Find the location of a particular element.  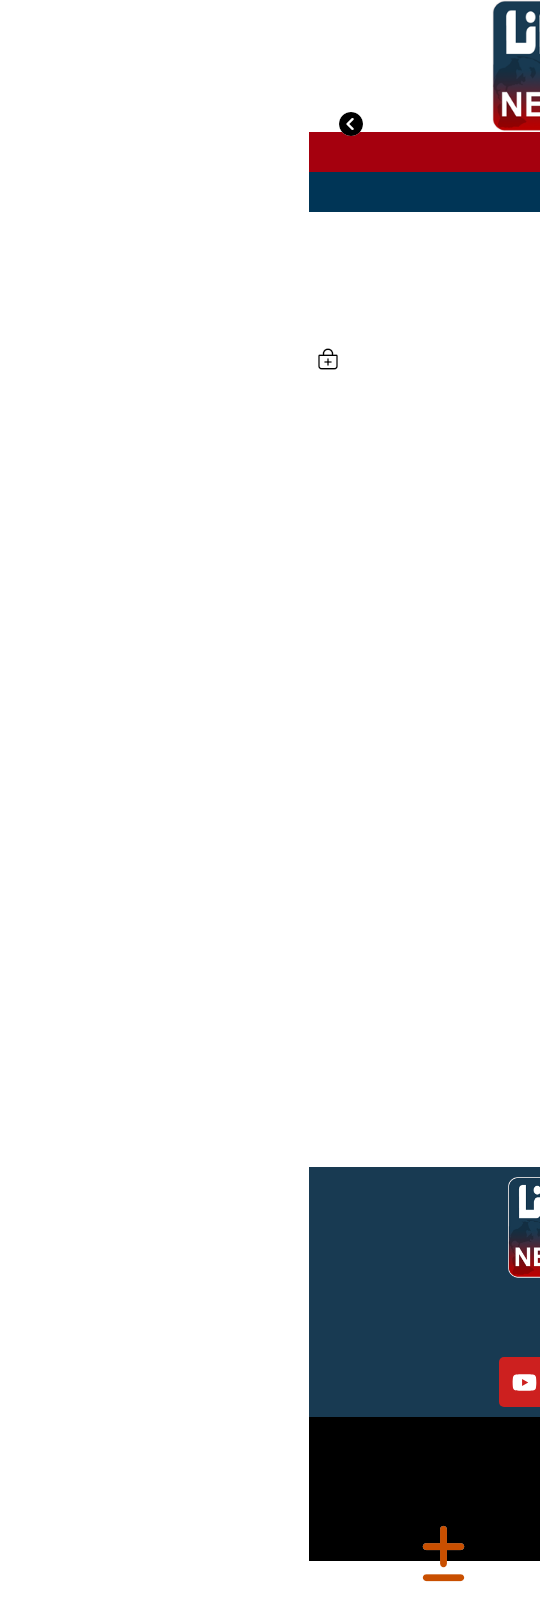

toggle between adding and subtracting values is located at coordinates (443, 1553).